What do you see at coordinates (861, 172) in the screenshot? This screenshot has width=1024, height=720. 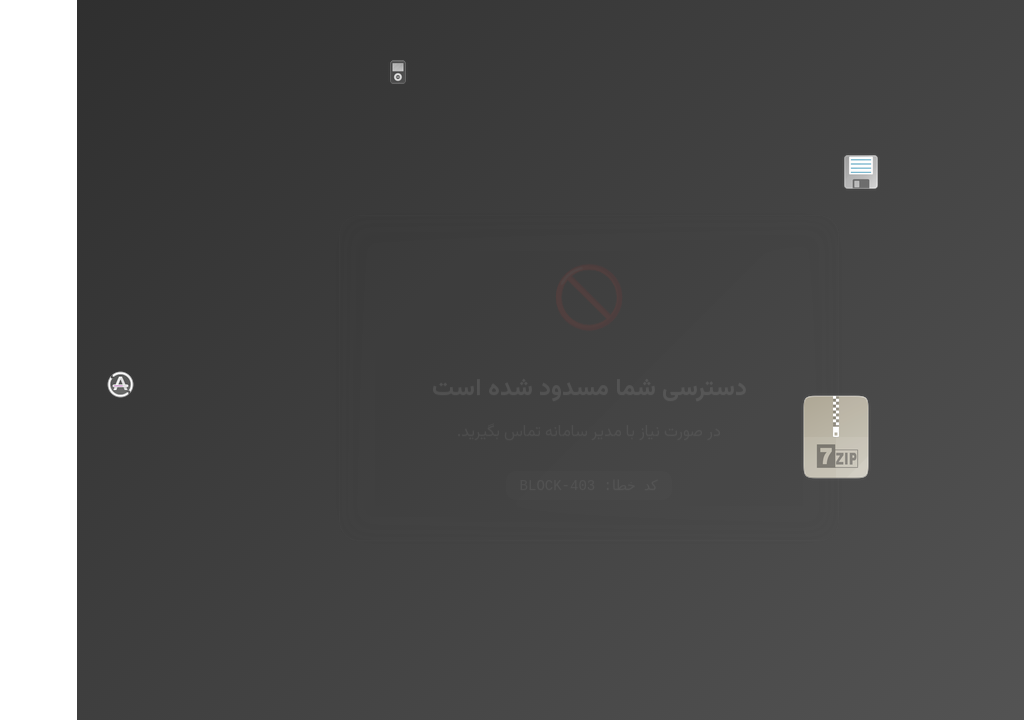 I see `save file or document` at bounding box center [861, 172].